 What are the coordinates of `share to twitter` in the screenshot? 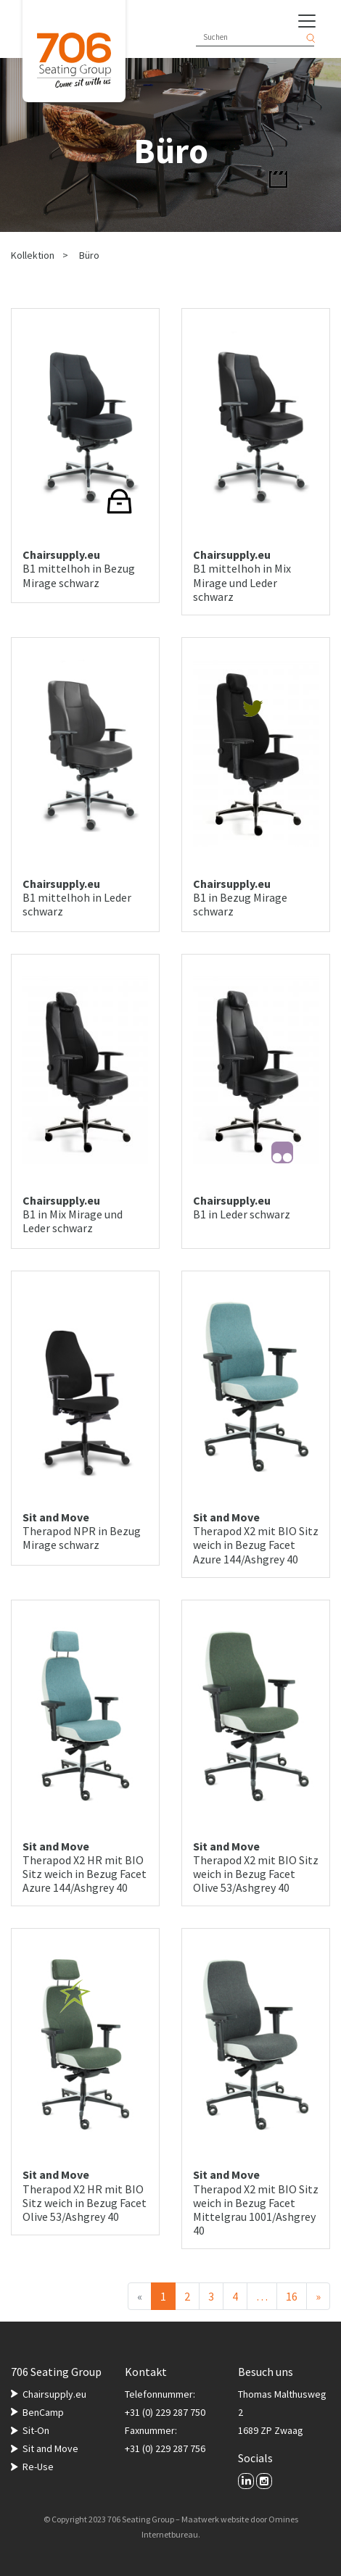 It's located at (252, 708).